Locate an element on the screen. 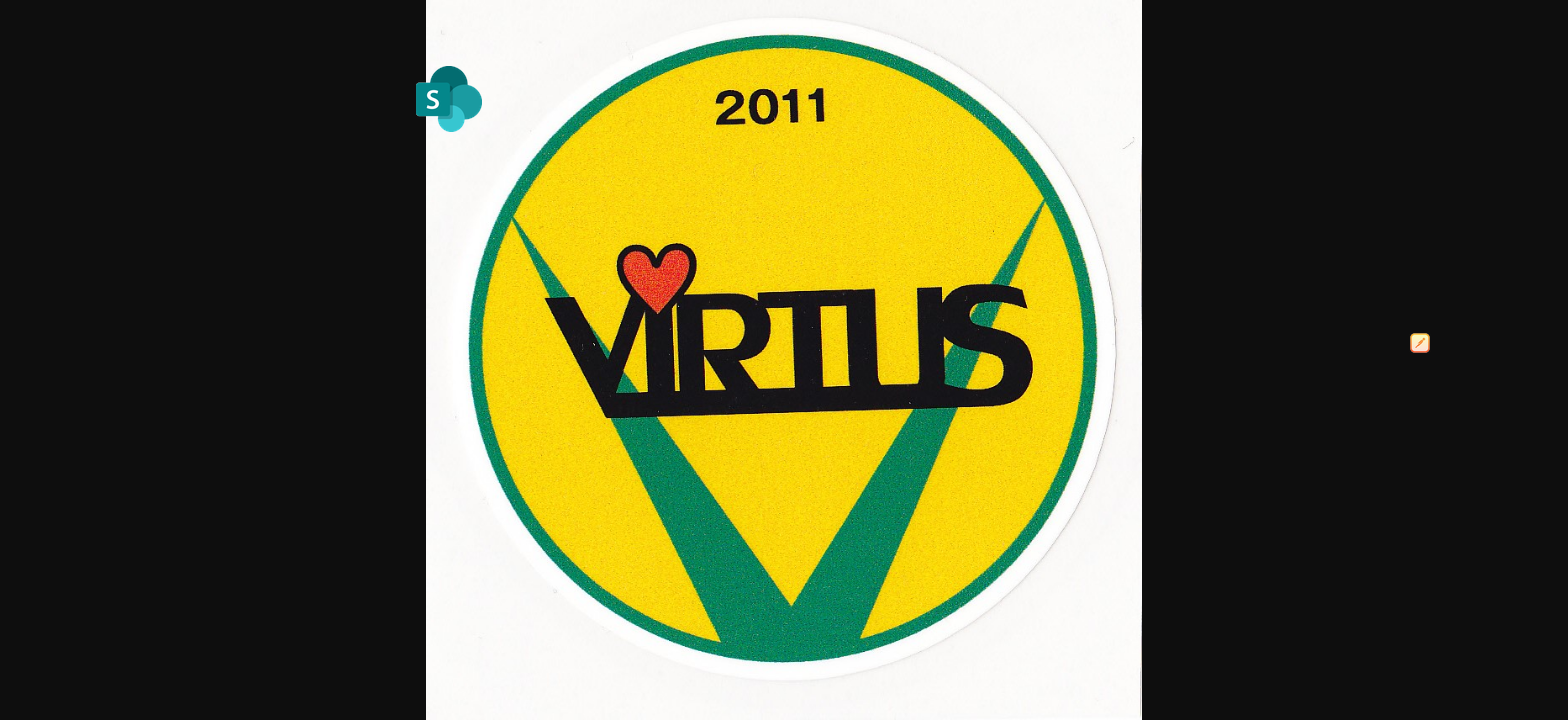 This screenshot has height=720, width=1568. open Microsoft SharePoint app is located at coordinates (449, 99).